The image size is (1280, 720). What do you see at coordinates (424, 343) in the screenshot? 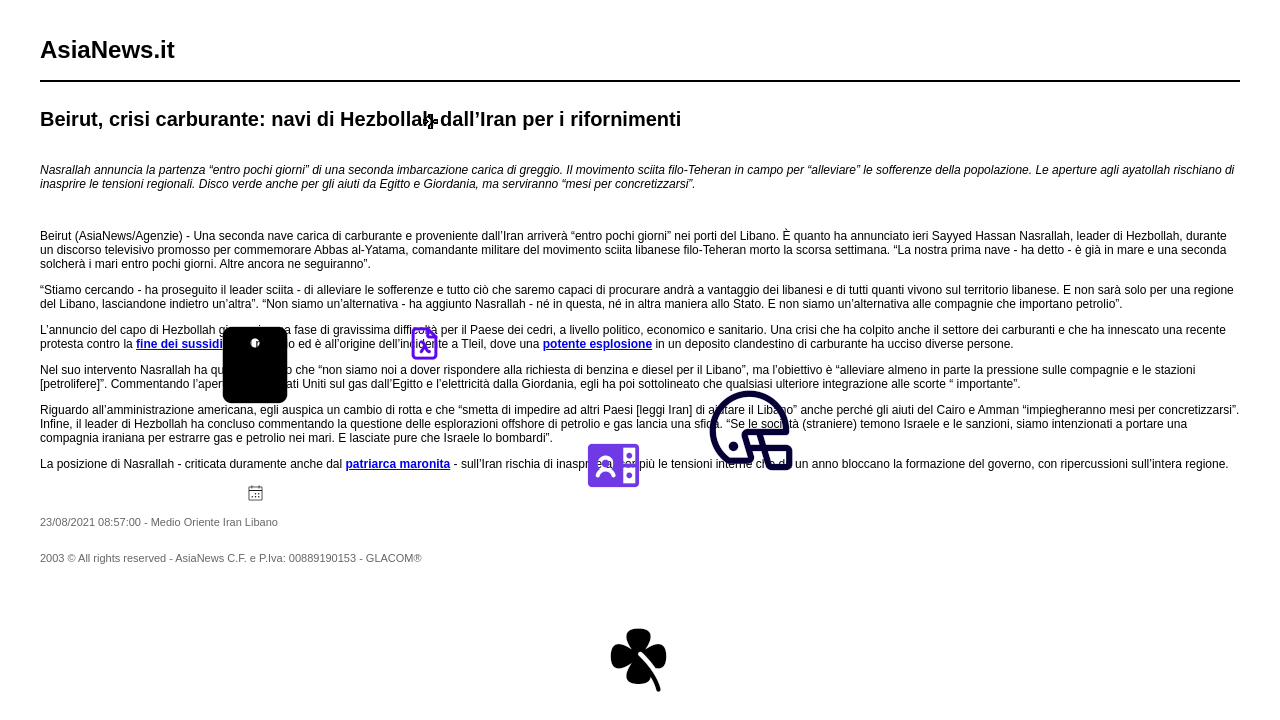
I see `open a lambda function file` at bounding box center [424, 343].